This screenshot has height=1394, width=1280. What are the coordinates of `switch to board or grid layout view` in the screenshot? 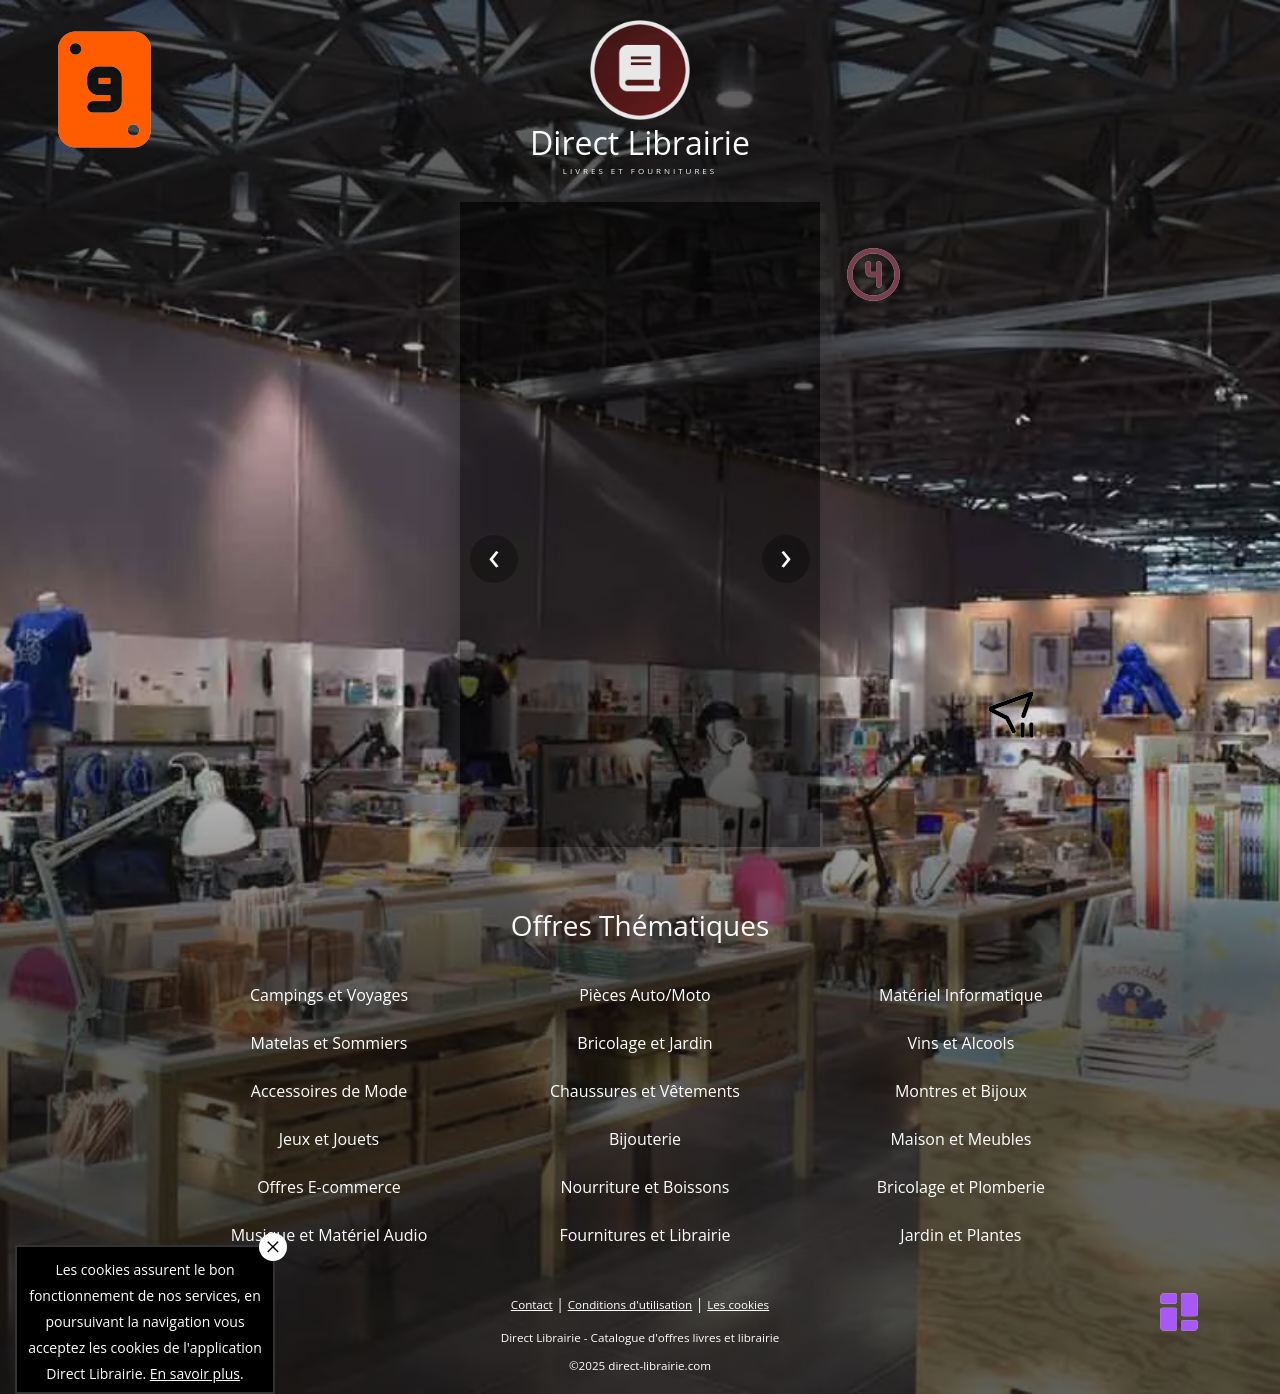 It's located at (1179, 1312).